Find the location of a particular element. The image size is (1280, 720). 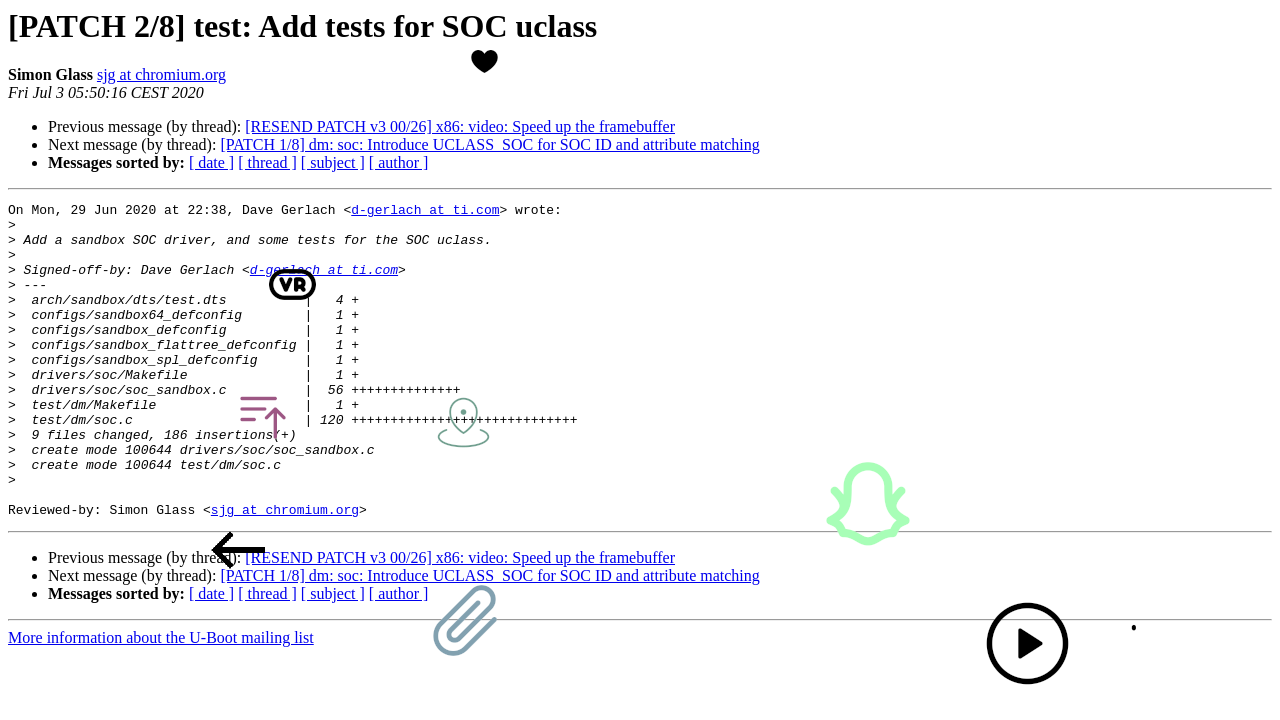

play media or video content is located at coordinates (1027, 643).